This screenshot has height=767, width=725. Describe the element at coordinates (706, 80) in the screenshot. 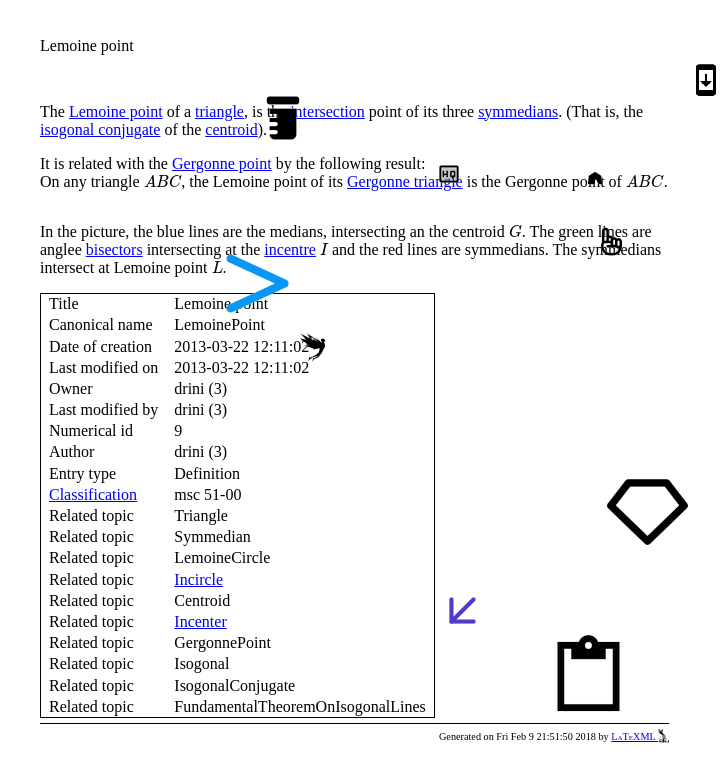

I see `download a system update to your device` at that location.